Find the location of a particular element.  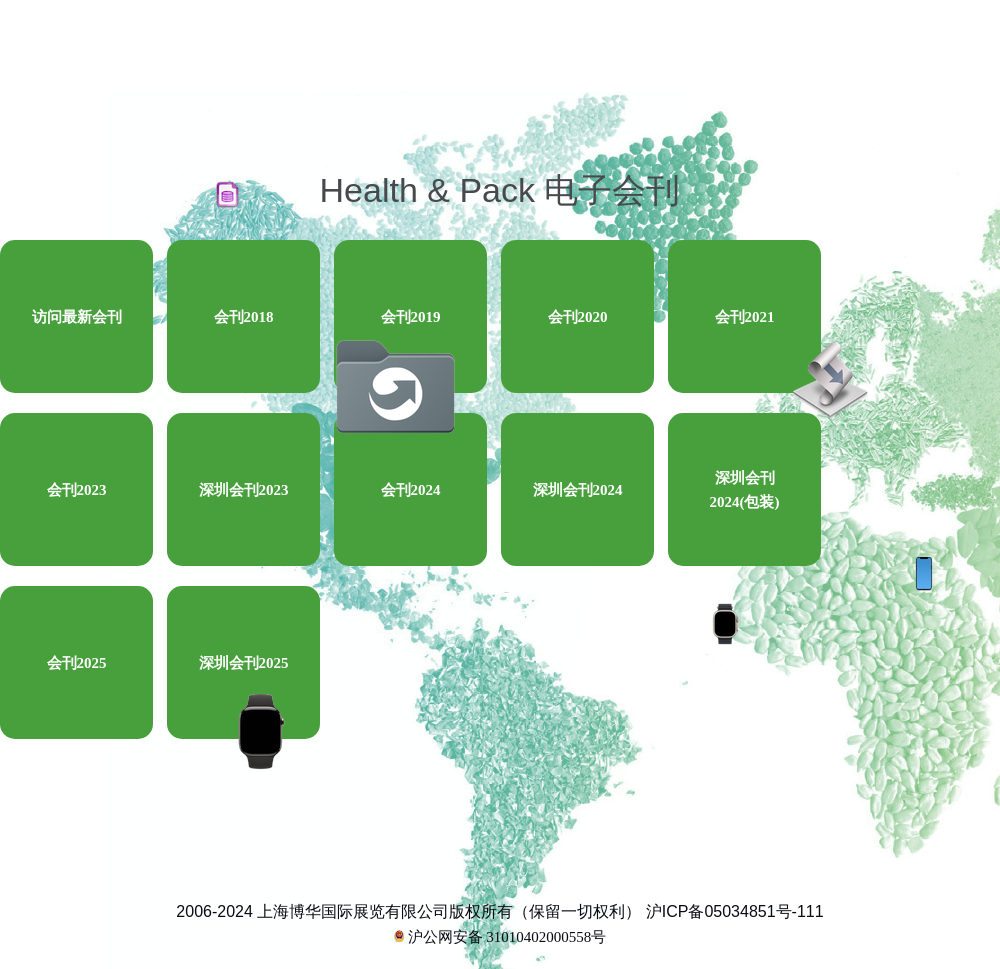

apple watch series 10 device icon is located at coordinates (260, 731).